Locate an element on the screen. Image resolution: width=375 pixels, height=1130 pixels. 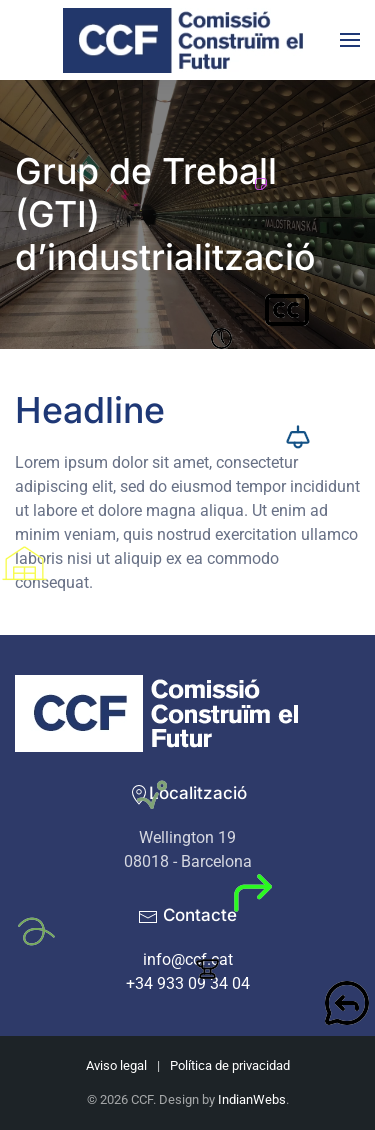
indicates the time is 5 o'clock is located at coordinates (221, 338).